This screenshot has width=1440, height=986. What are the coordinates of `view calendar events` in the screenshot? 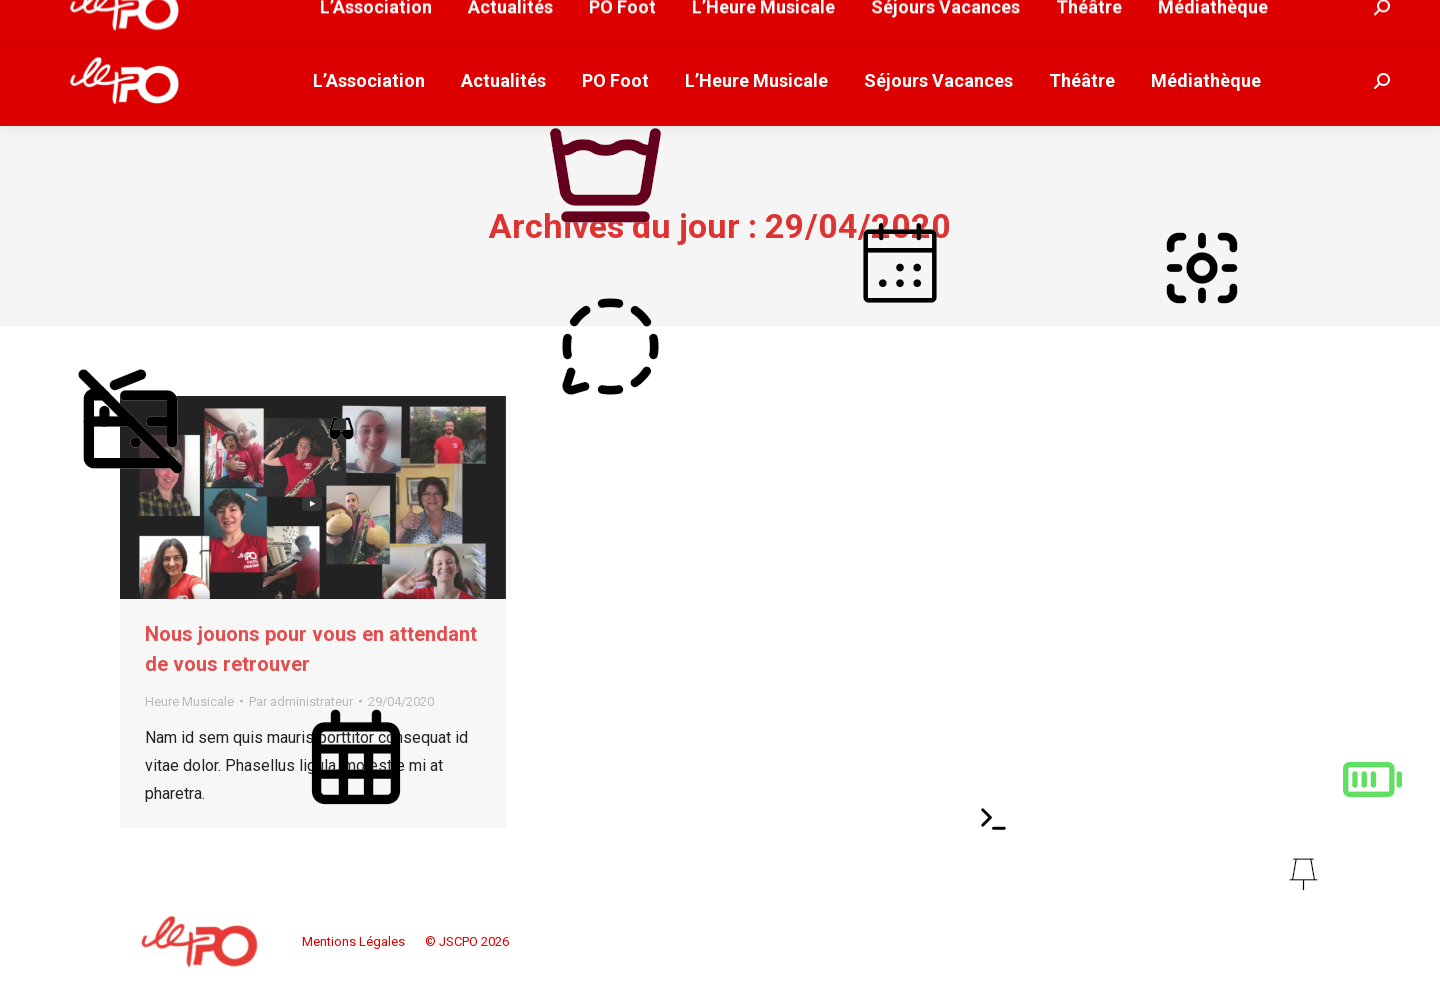 It's located at (900, 266).